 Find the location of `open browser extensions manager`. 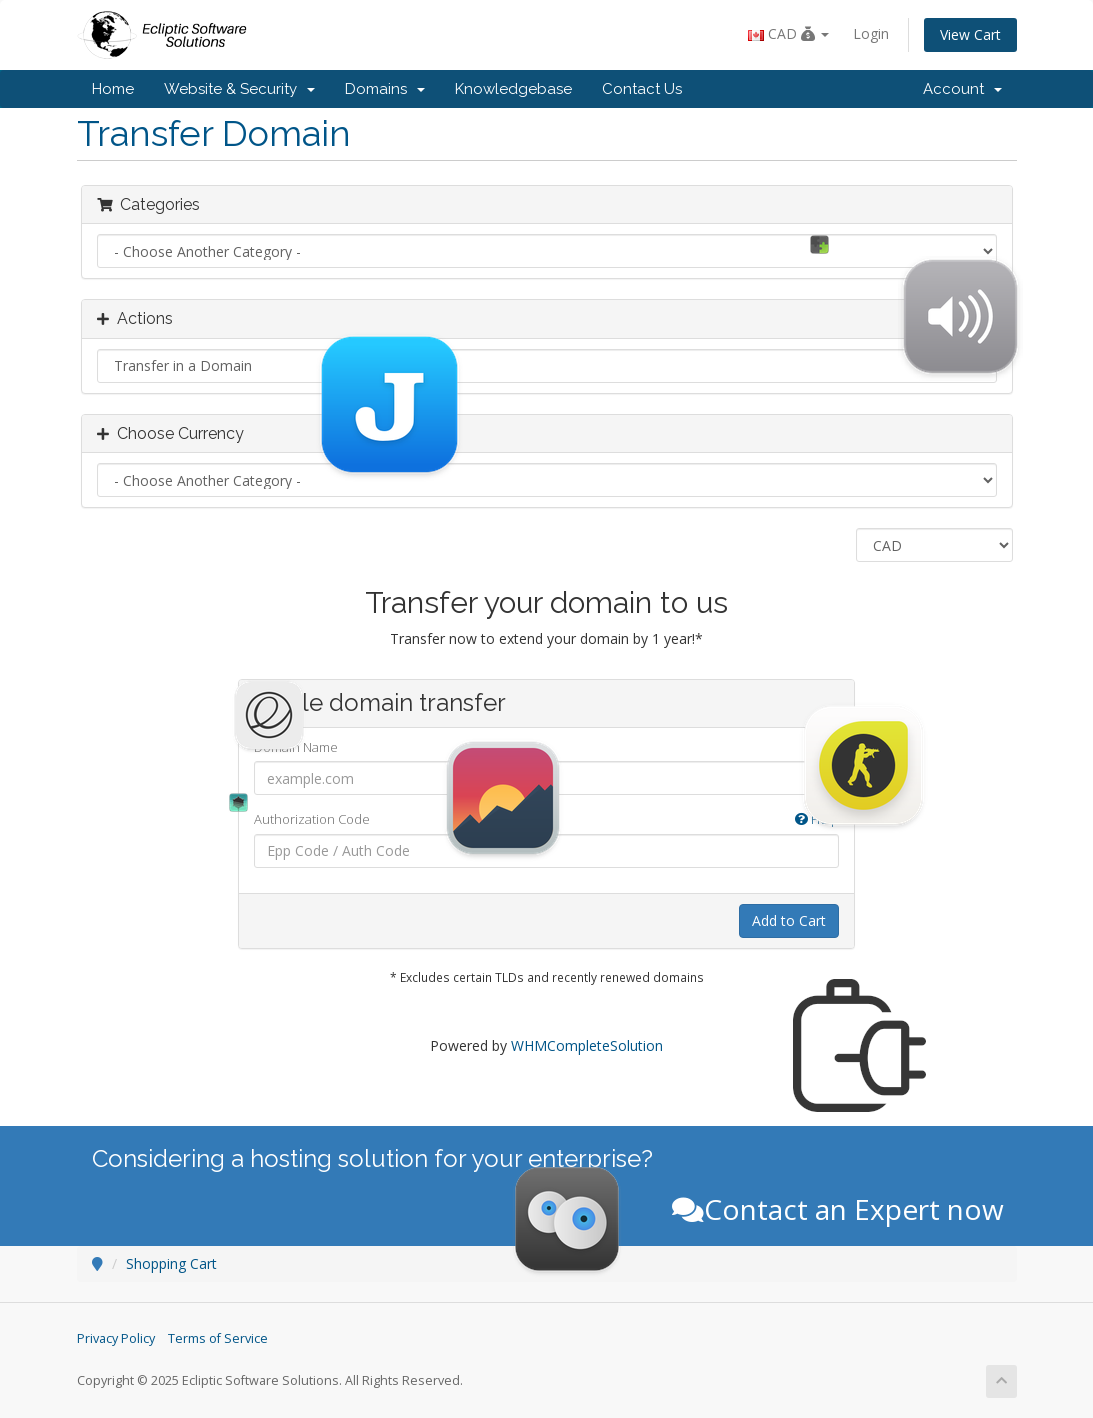

open browser extensions manager is located at coordinates (819, 244).